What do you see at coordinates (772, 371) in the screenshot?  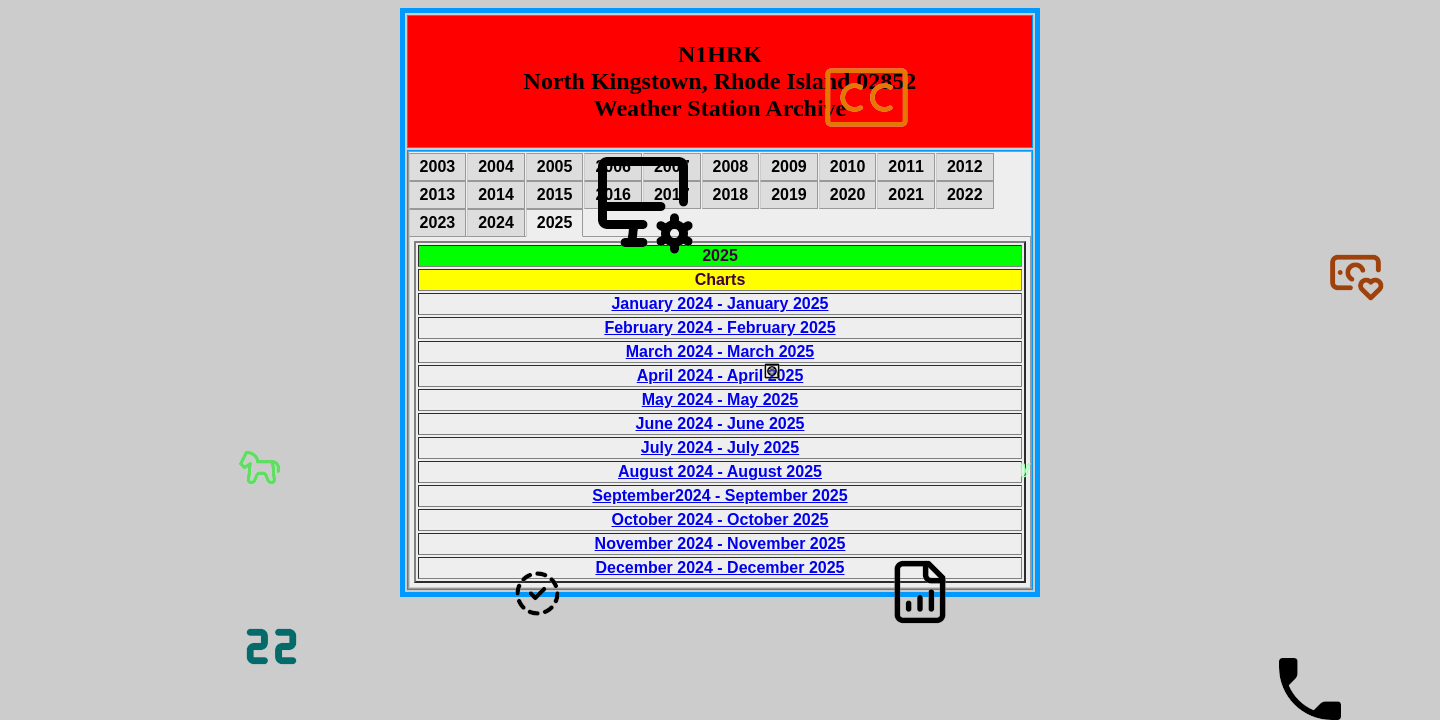 I see `access heating and cooling controls` at bounding box center [772, 371].